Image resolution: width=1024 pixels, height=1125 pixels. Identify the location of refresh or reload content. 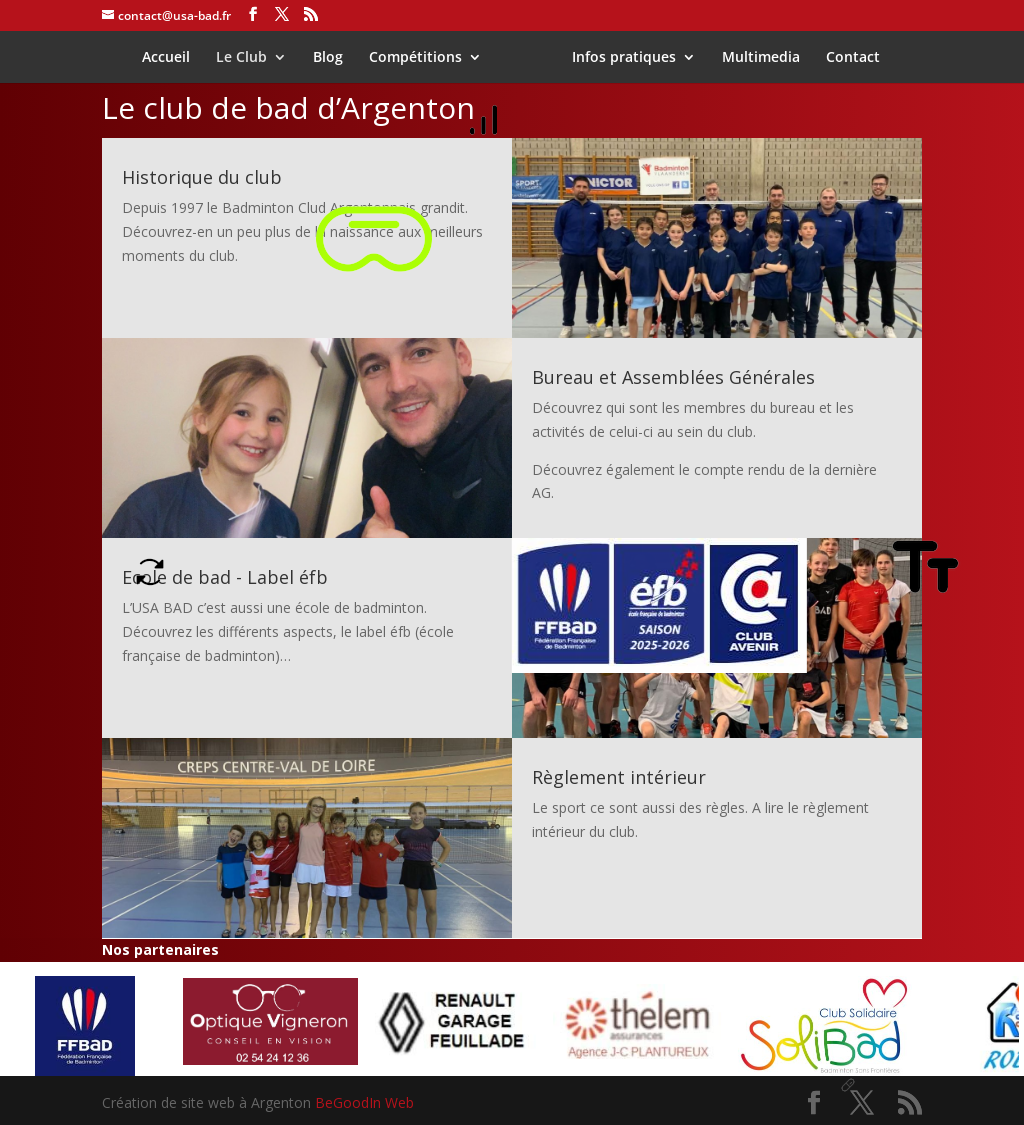
(150, 572).